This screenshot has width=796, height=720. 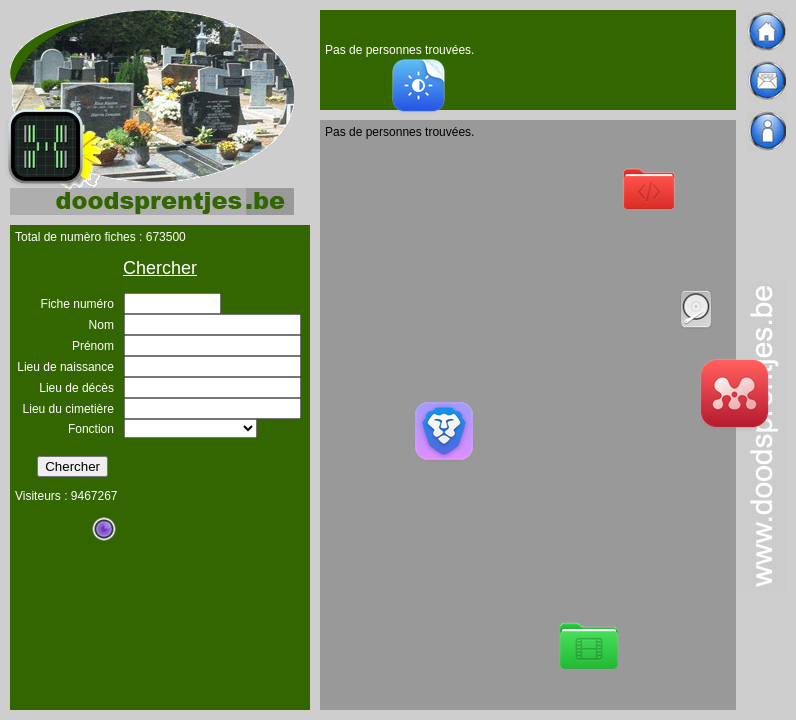 What do you see at coordinates (418, 85) in the screenshot?
I see `adjust night shift or display color temperature settings` at bounding box center [418, 85].